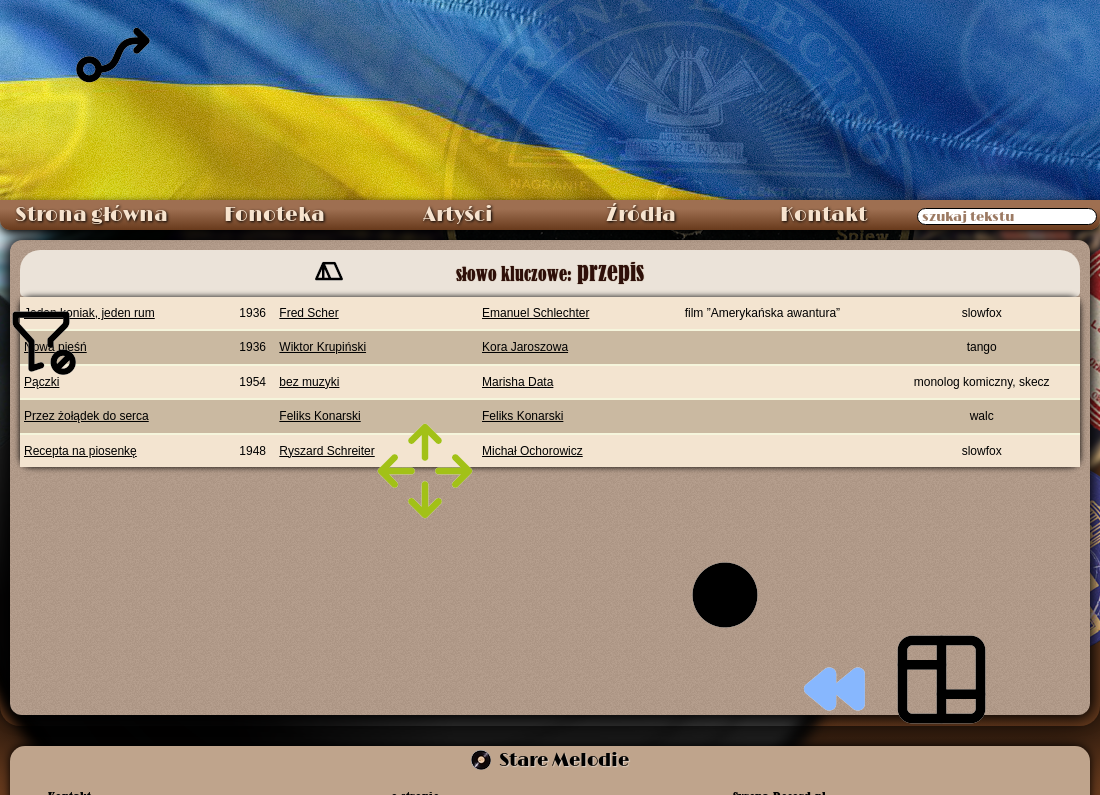 The width and height of the screenshot is (1100, 795). What do you see at coordinates (725, 595) in the screenshot?
I see `select or mark an item as active` at bounding box center [725, 595].